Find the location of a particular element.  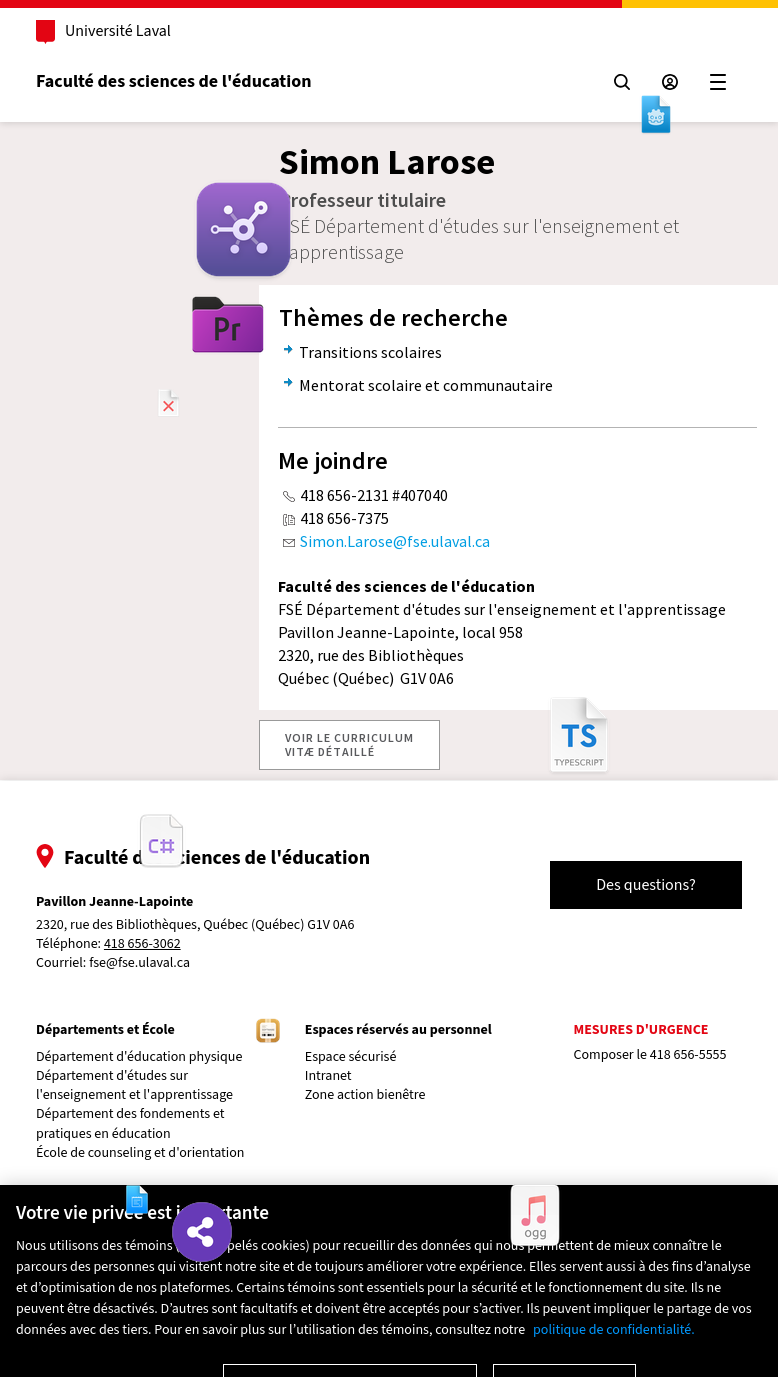

a GDScript file associated with the Godot game engine is located at coordinates (656, 115).